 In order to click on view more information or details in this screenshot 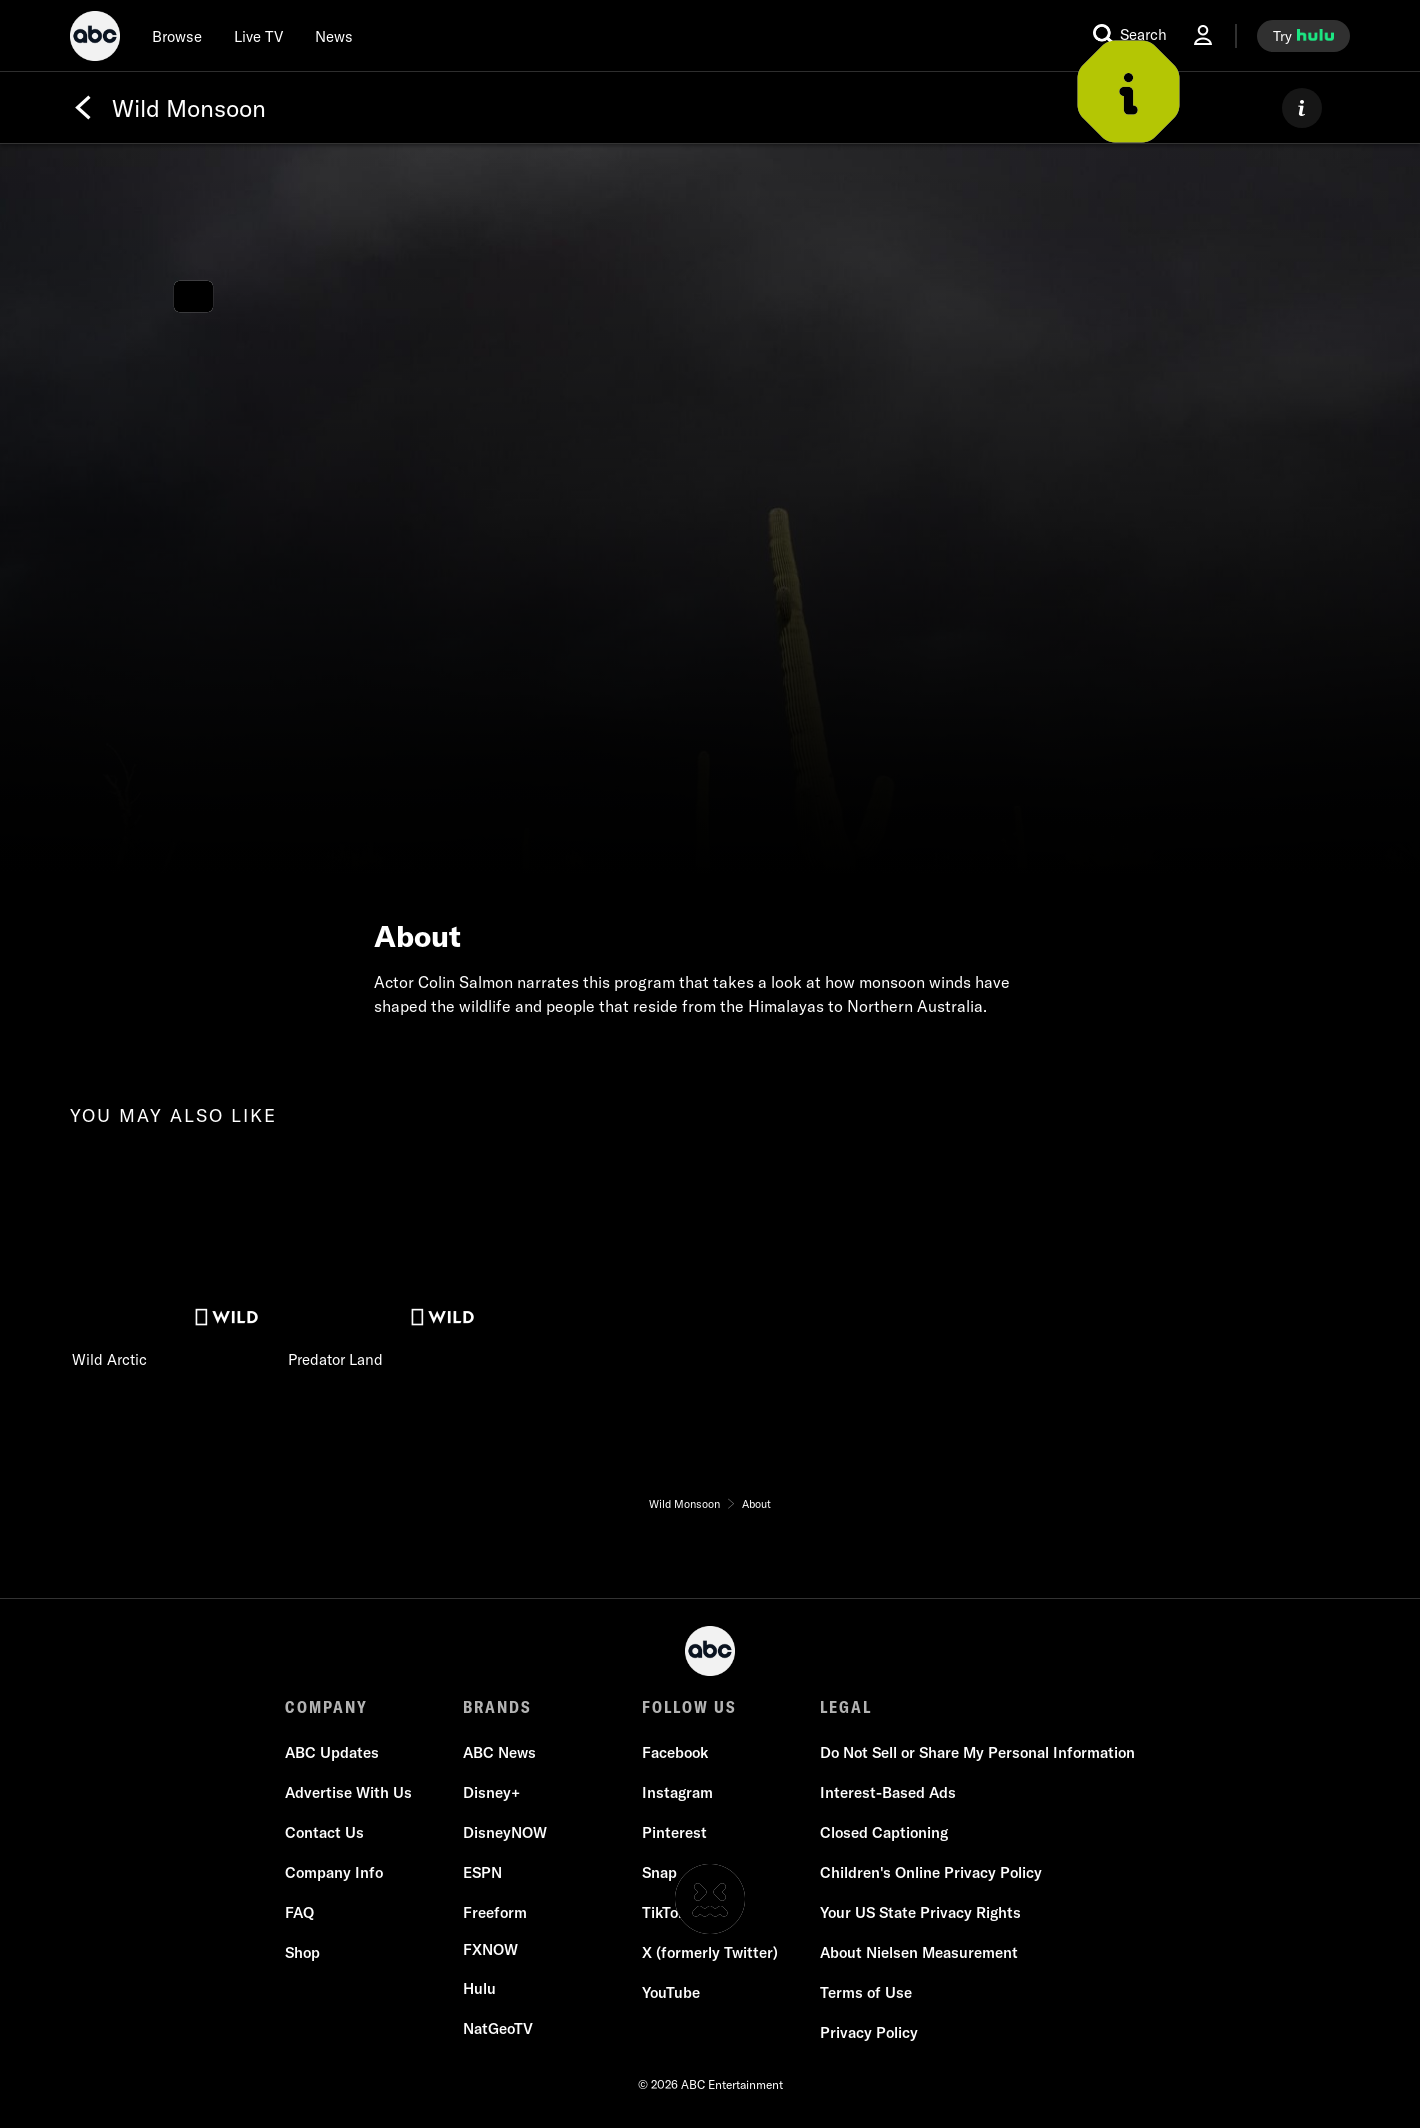, I will do `click(1128, 91)`.